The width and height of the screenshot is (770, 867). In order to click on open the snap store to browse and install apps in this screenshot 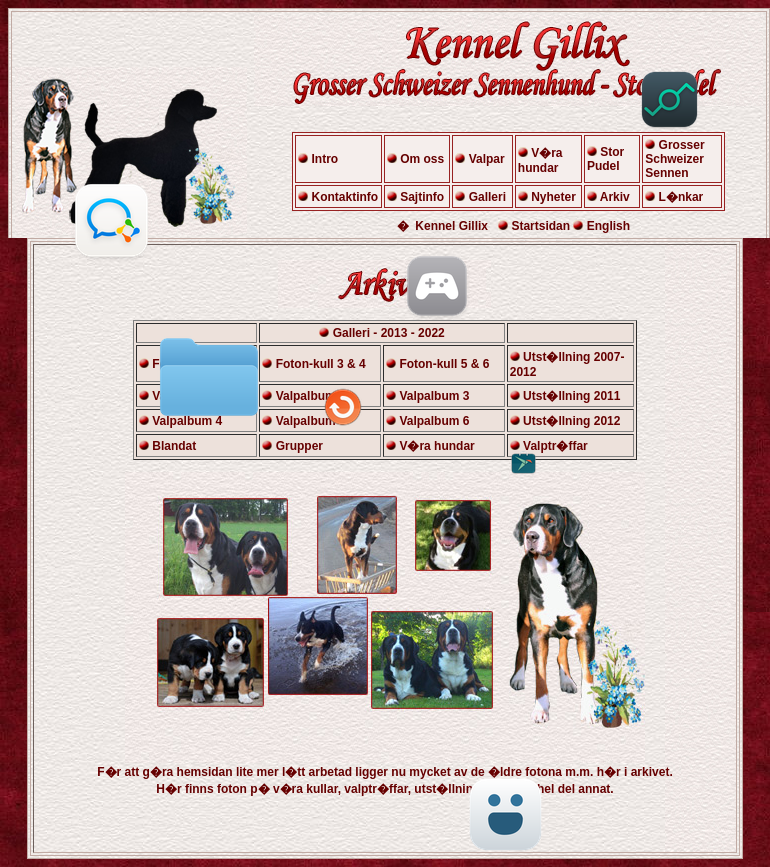, I will do `click(523, 463)`.